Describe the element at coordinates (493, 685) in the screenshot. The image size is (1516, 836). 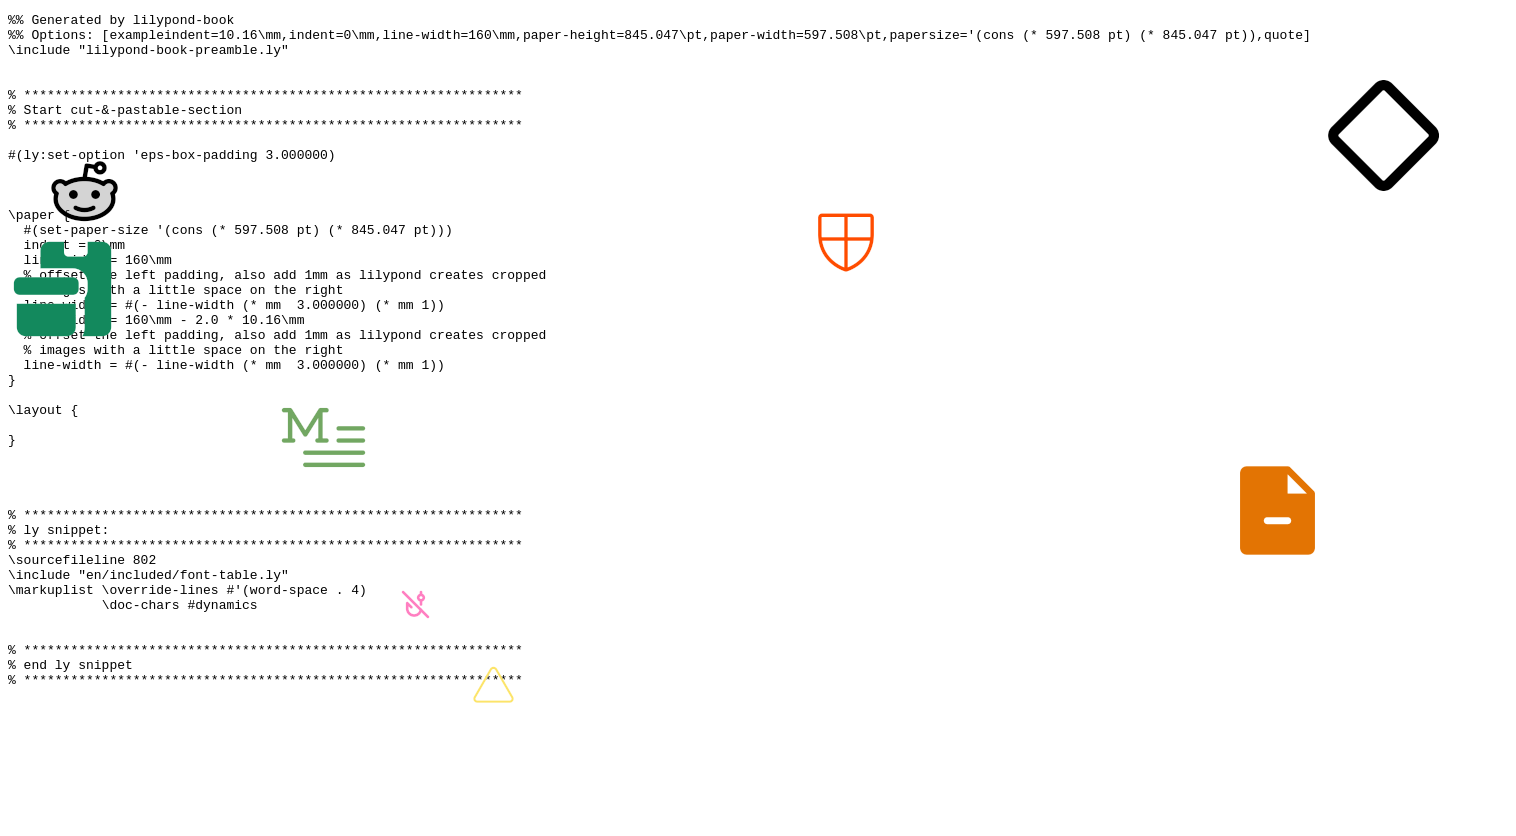
I see `indicates a warning or caution state` at that location.